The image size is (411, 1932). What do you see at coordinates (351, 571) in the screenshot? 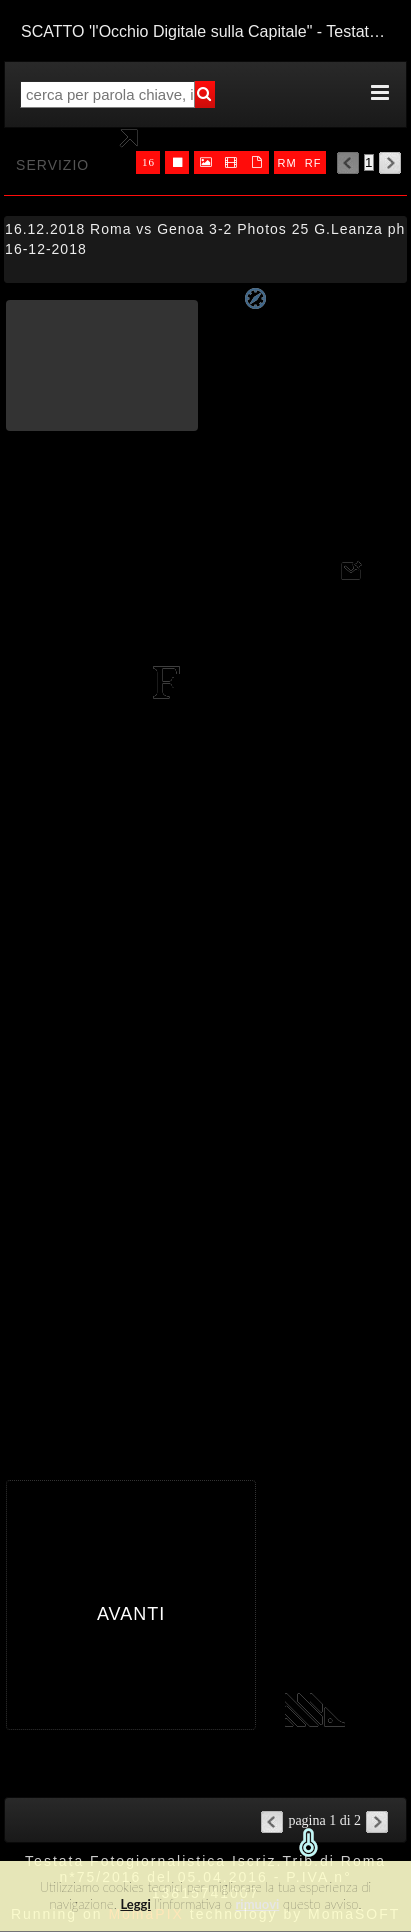
I see `access AI-powered email features` at bounding box center [351, 571].